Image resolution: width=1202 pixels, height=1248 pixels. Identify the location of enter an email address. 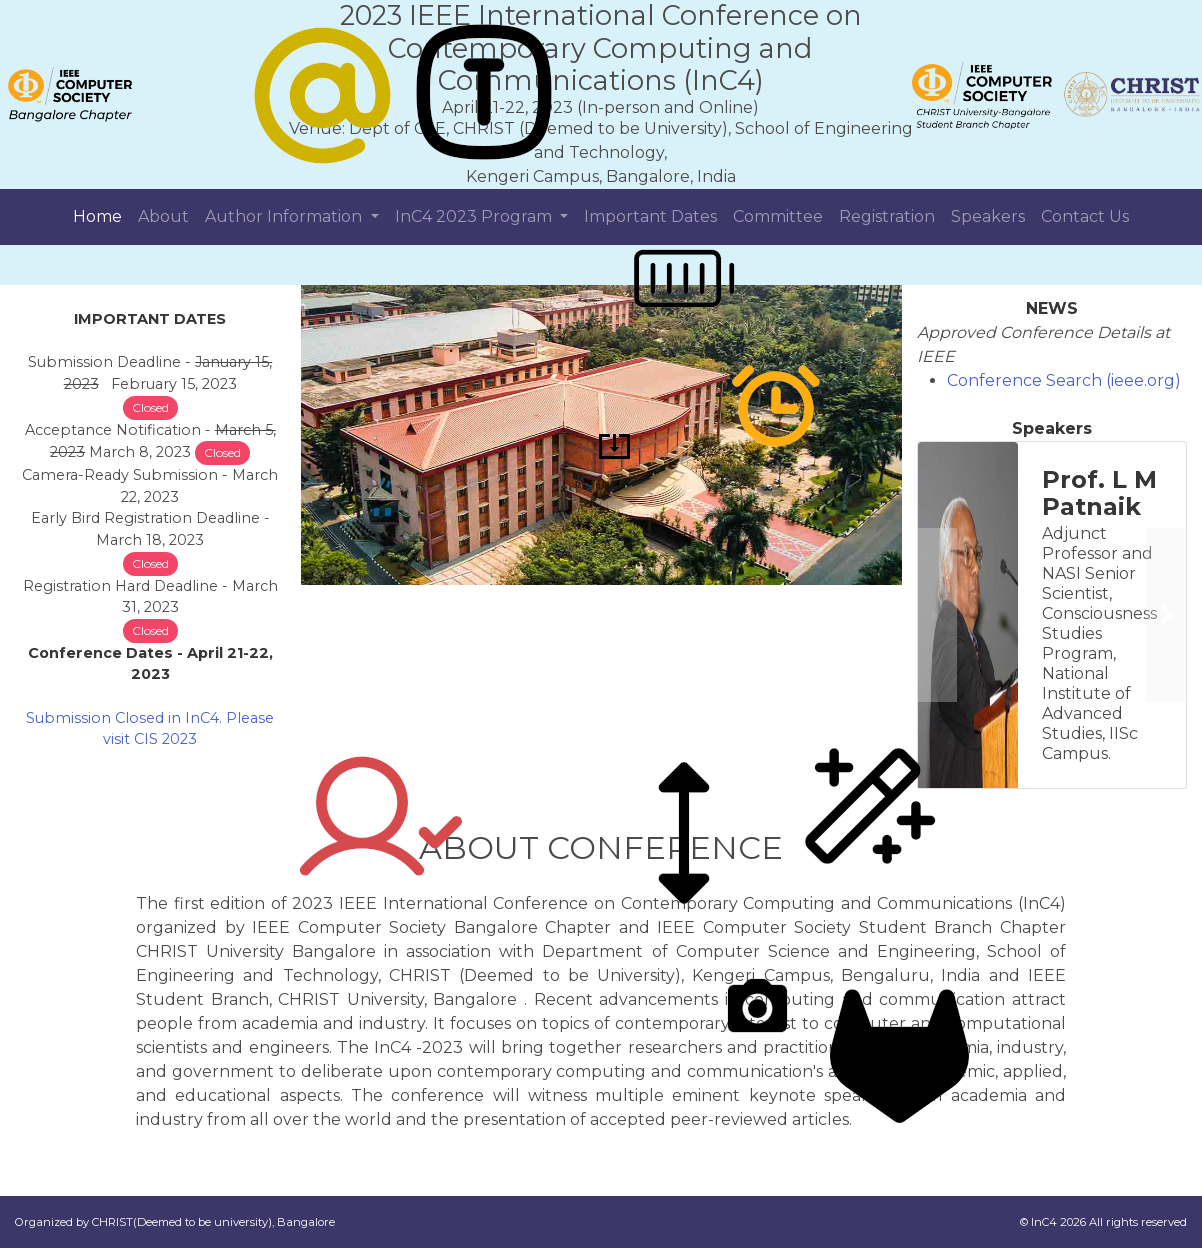
(322, 95).